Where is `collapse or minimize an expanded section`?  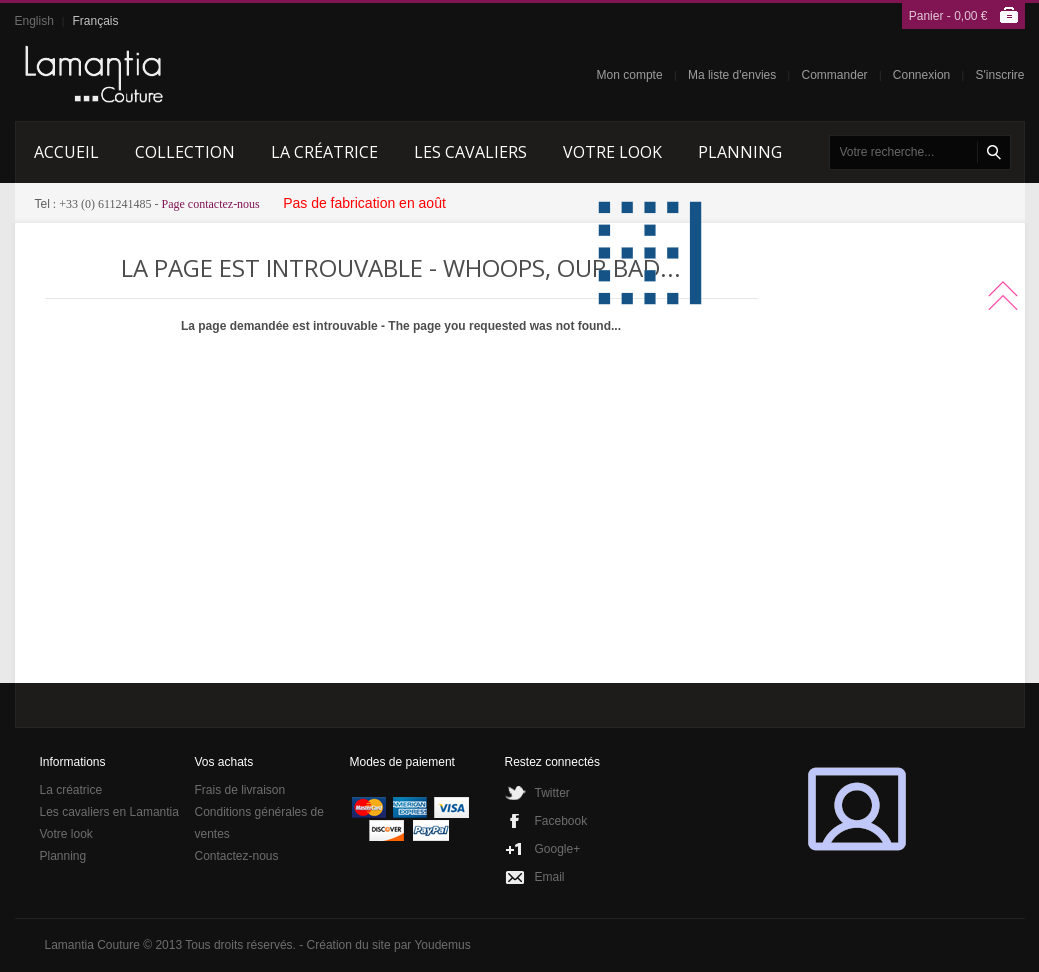 collapse or minimize an expanded section is located at coordinates (1003, 297).